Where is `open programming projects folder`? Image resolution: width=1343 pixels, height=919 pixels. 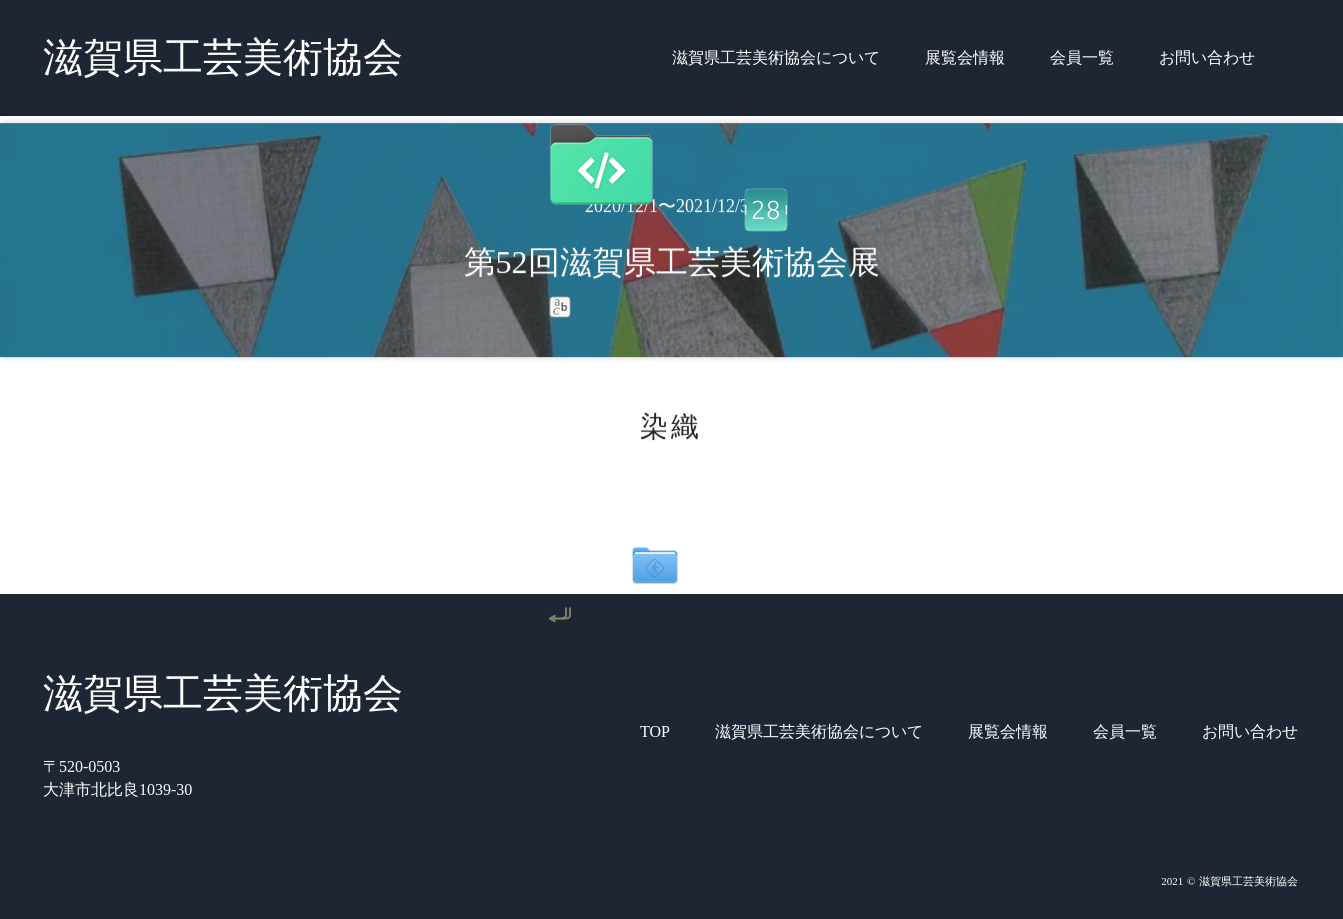
open programming projects folder is located at coordinates (601, 167).